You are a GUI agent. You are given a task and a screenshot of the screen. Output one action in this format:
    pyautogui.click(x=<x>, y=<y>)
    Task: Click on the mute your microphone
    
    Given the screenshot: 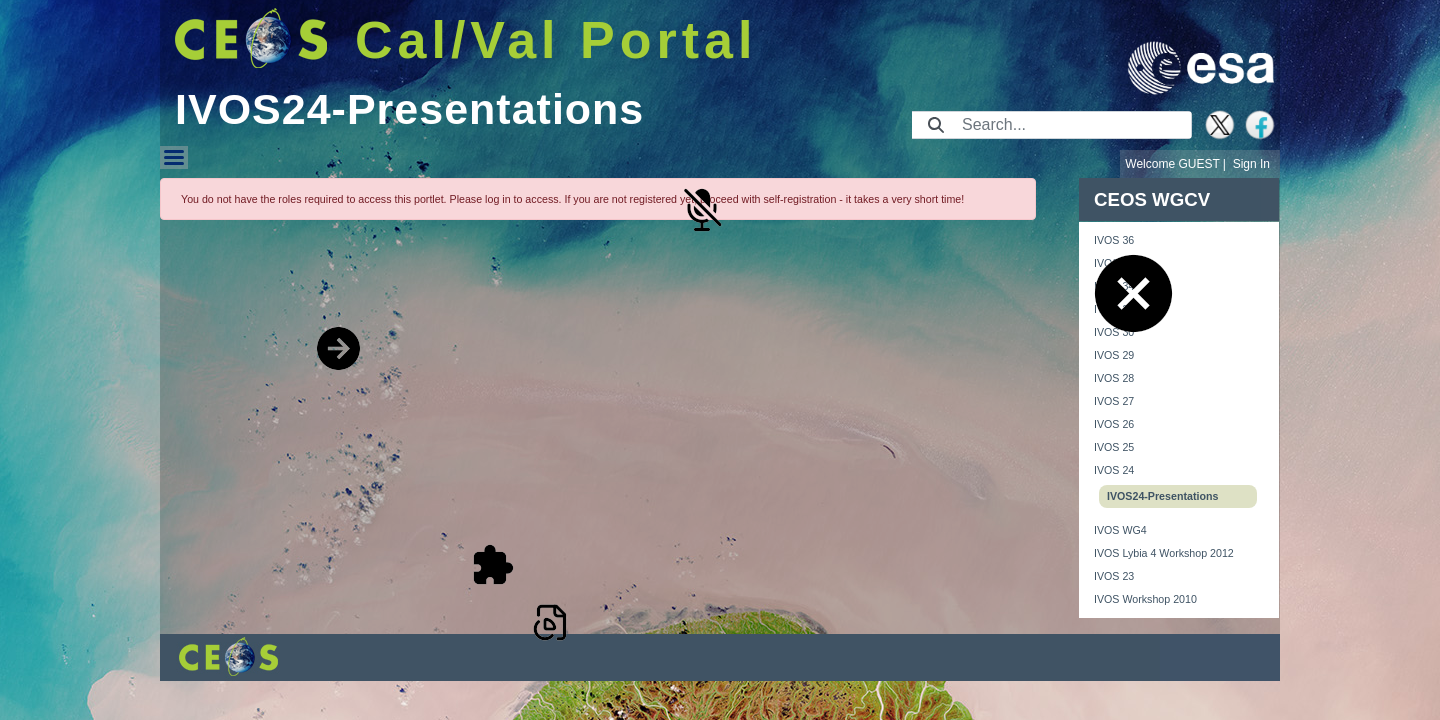 What is the action you would take?
    pyautogui.click(x=702, y=210)
    